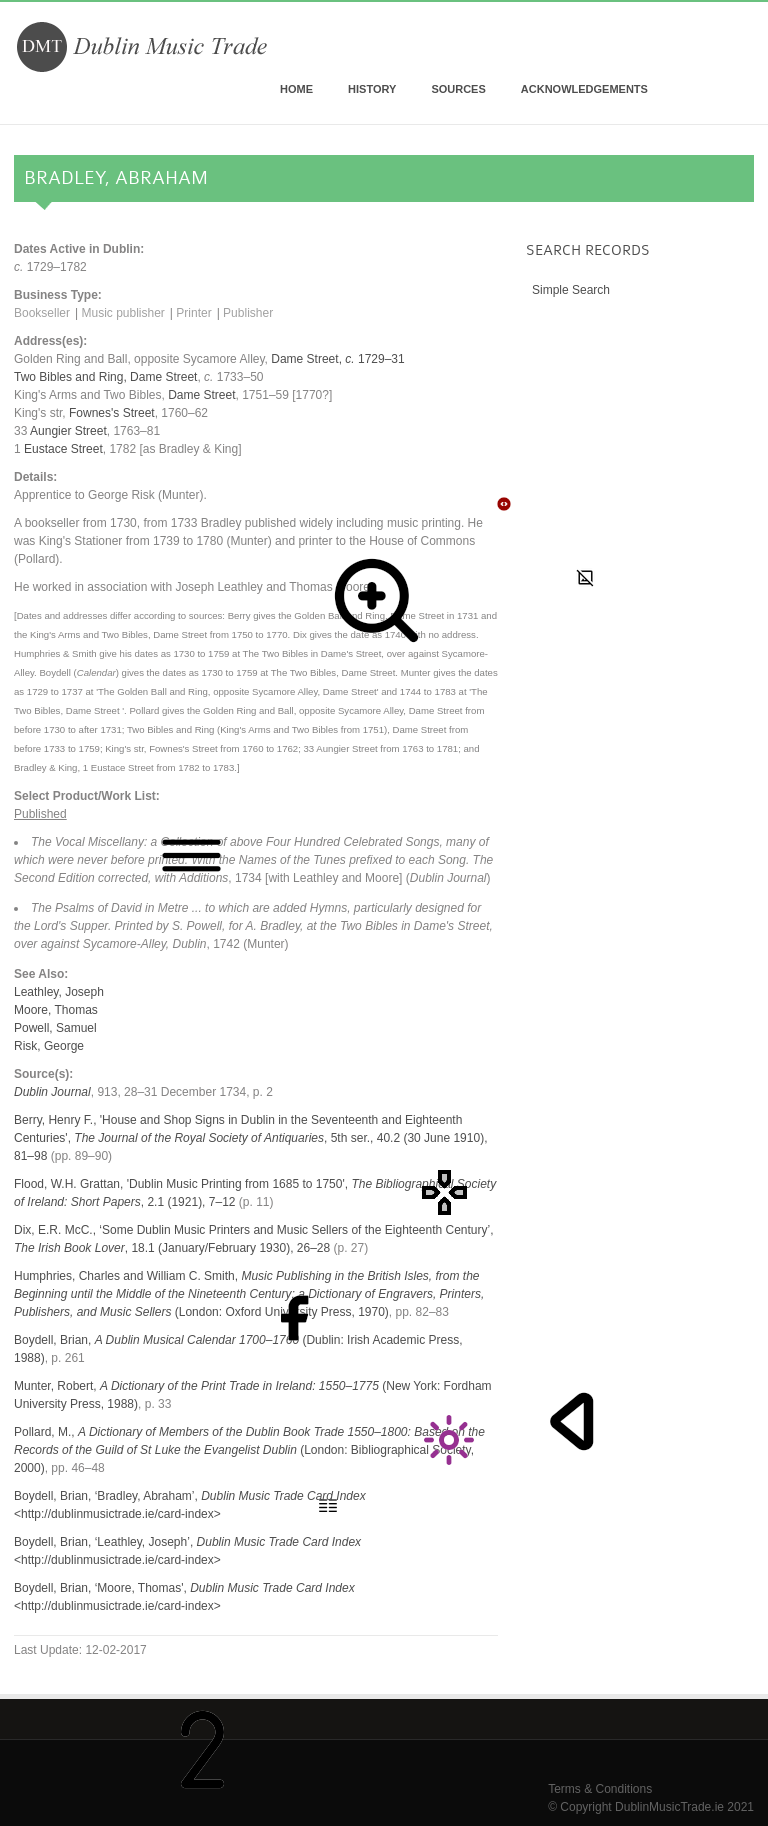  I want to click on access games or gaming section, so click(444, 1192).